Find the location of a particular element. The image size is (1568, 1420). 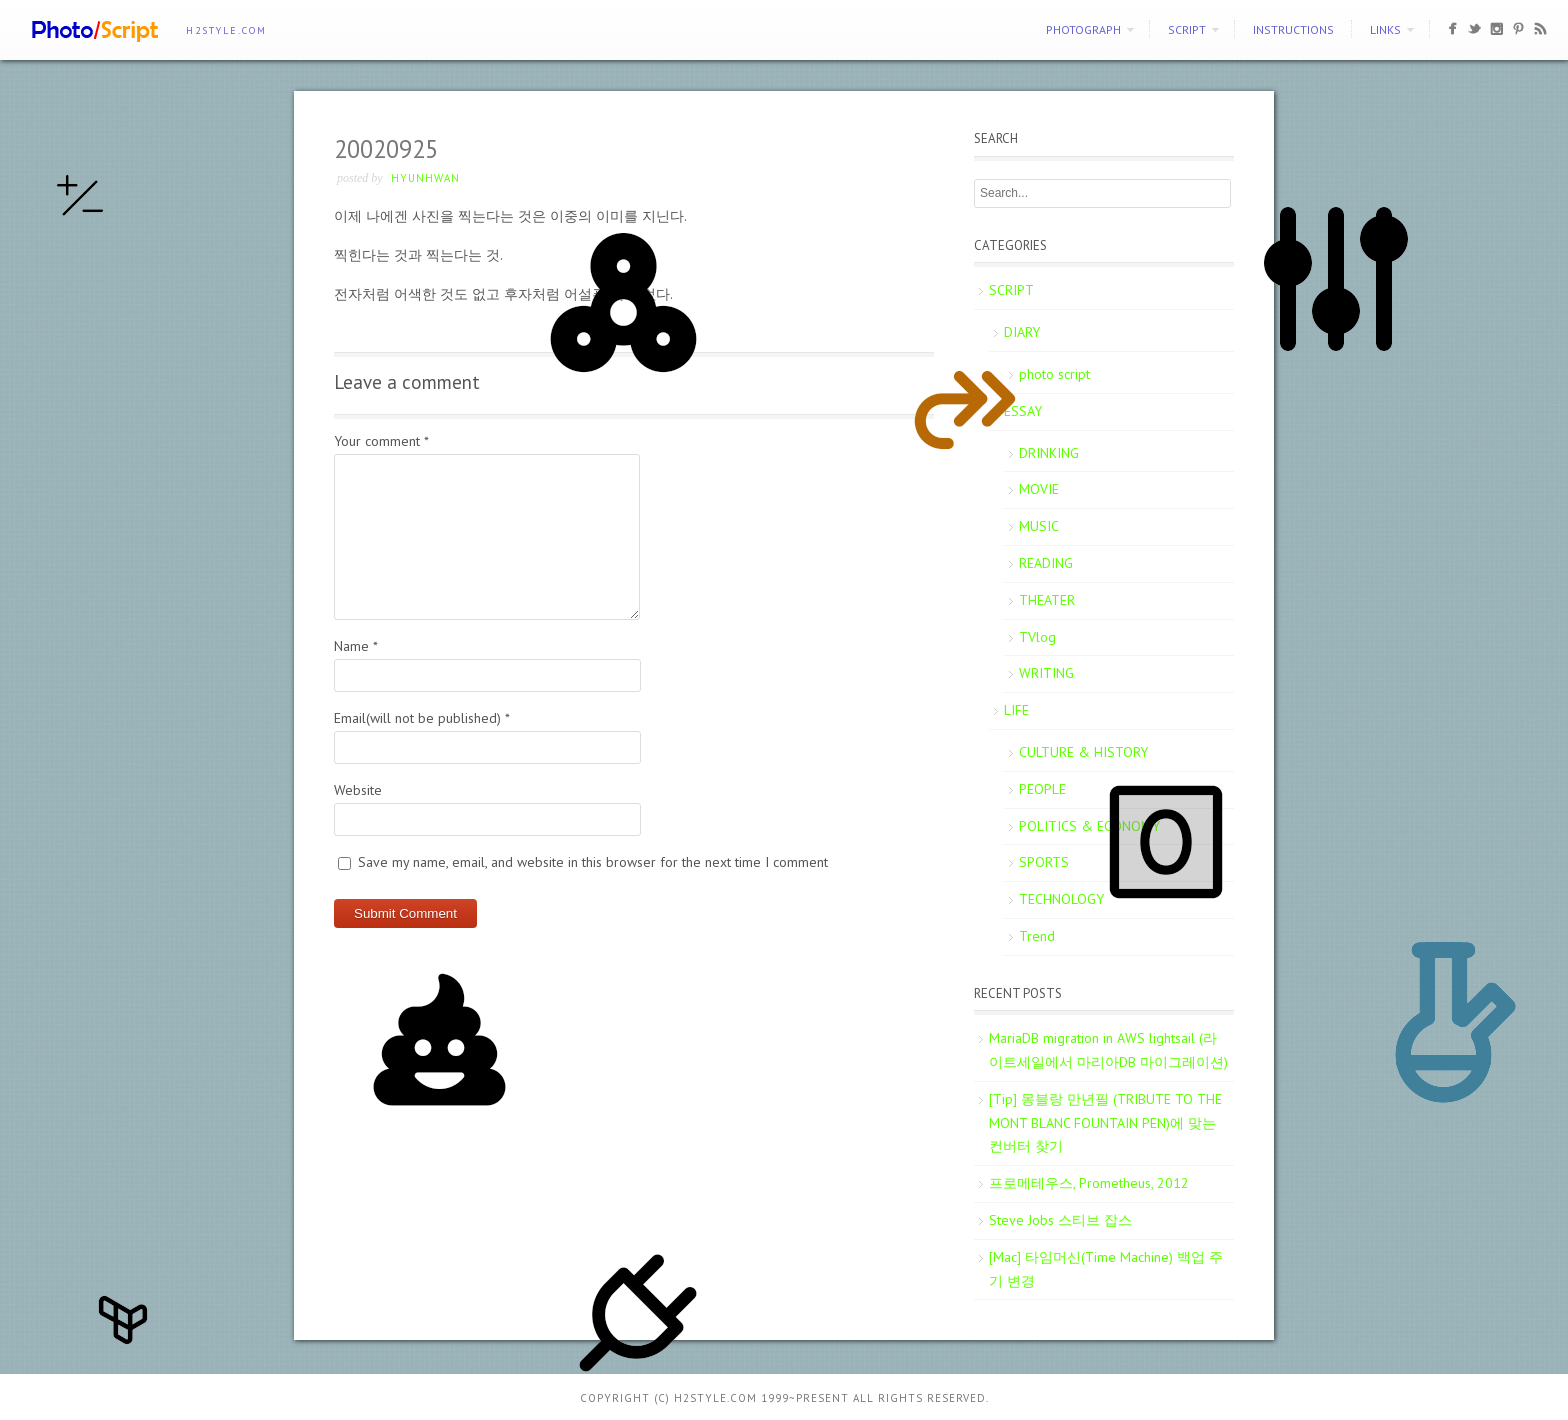

connect to power source is located at coordinates (638, 1313).